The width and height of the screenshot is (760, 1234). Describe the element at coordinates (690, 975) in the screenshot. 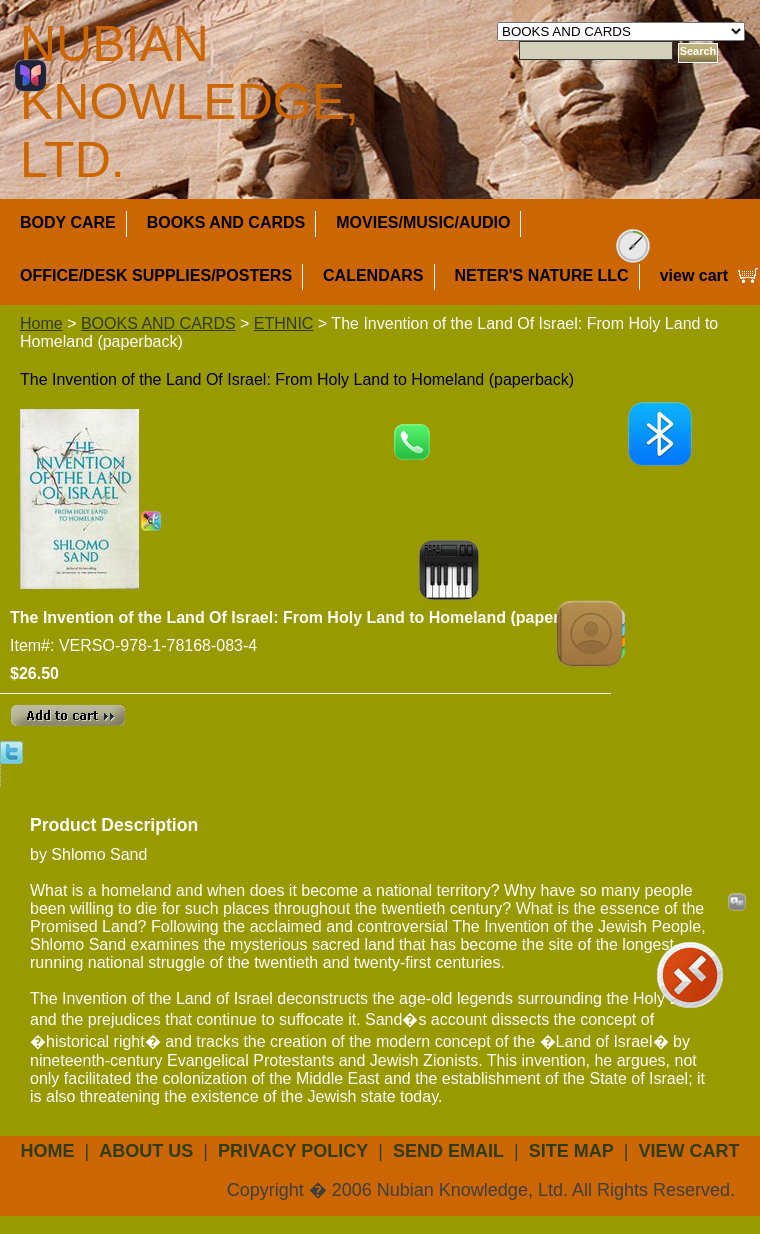

I see `open remote desktop connection` at that location.